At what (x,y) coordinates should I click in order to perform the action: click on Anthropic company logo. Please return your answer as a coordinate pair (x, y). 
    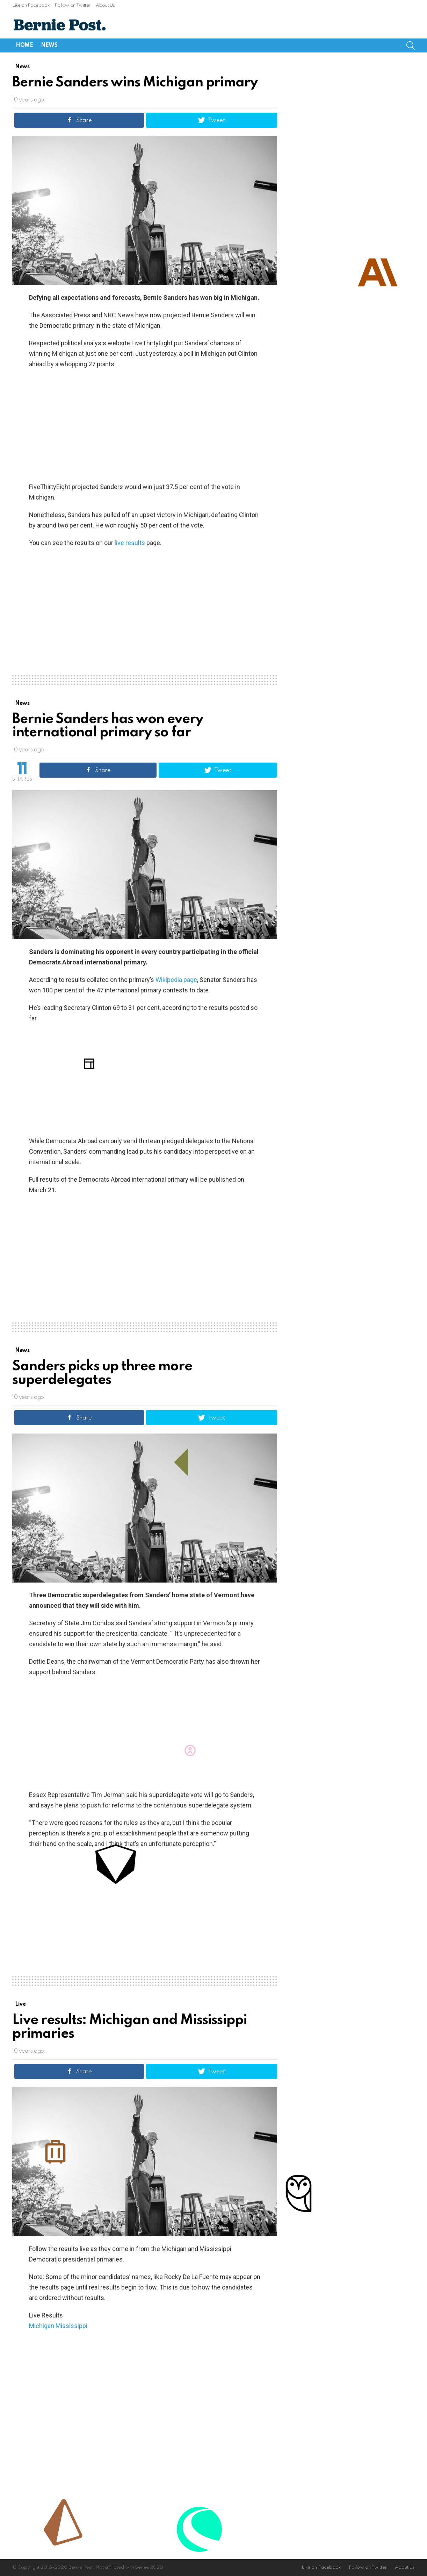
    Looking at the image, I should click on (378, 271).